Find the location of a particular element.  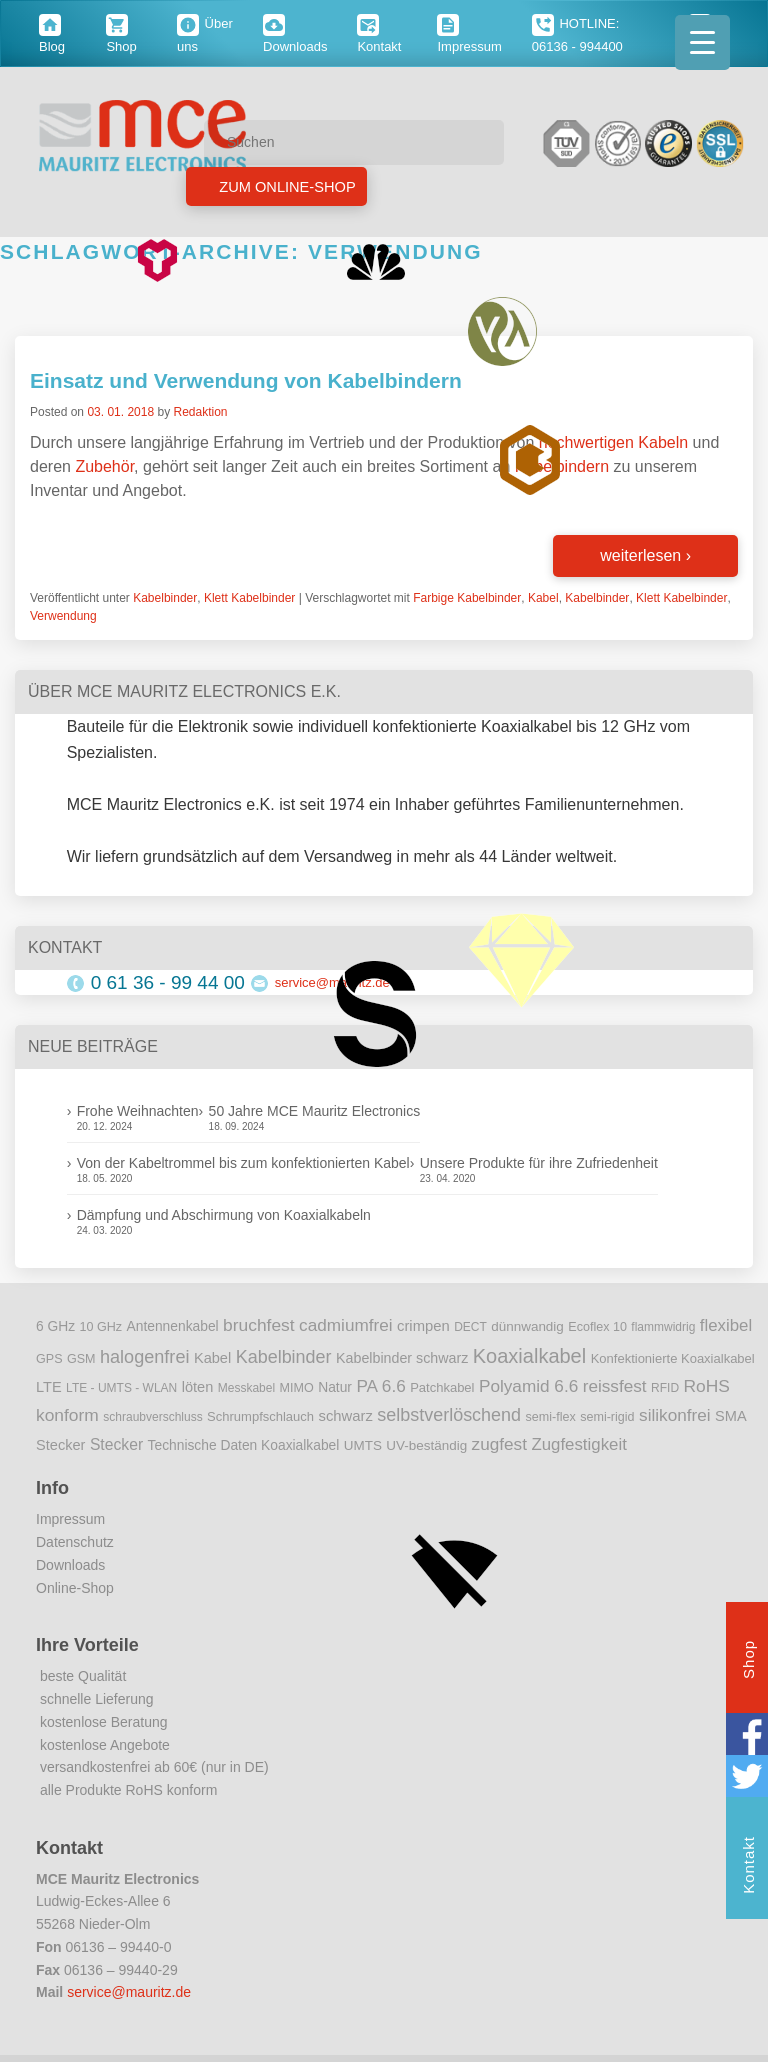

open Sketch design app is located at coordinates (521, 960).